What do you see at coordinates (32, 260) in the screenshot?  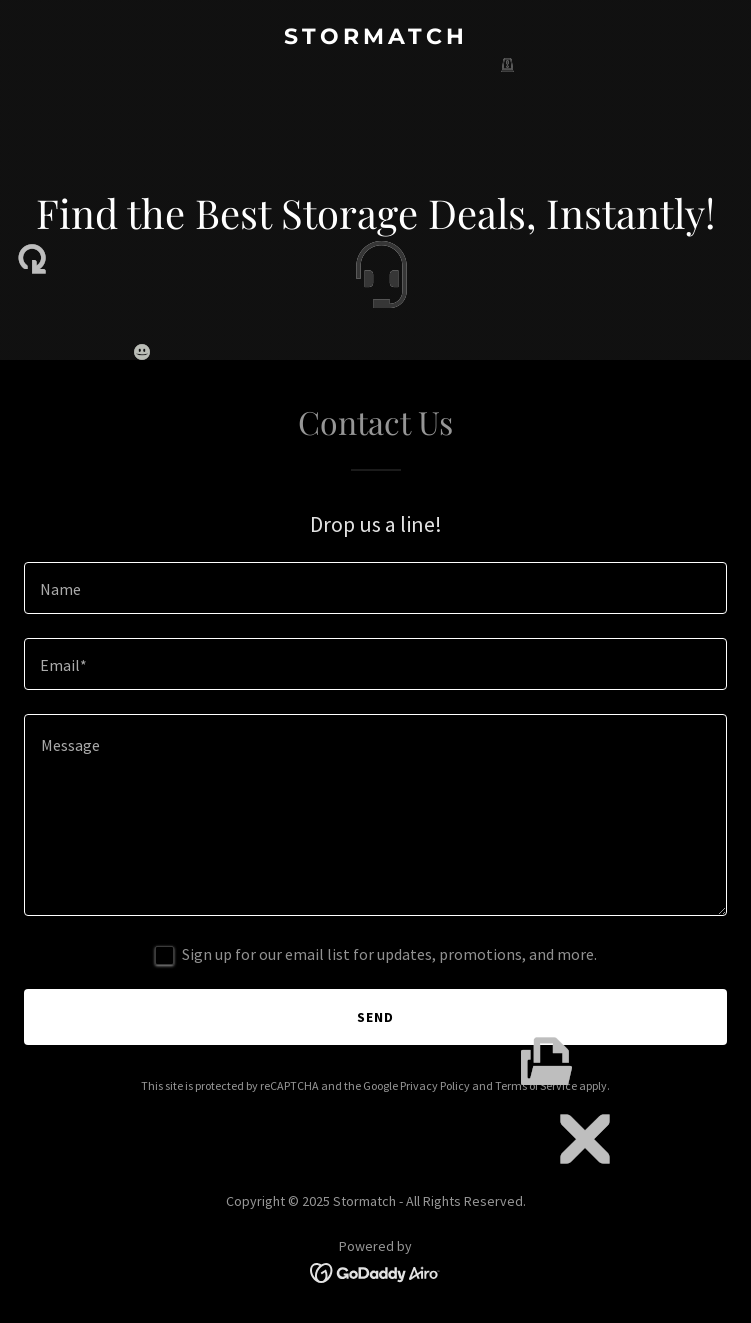 I see `screen rotation is enabled` at bounding box center [32, 260].